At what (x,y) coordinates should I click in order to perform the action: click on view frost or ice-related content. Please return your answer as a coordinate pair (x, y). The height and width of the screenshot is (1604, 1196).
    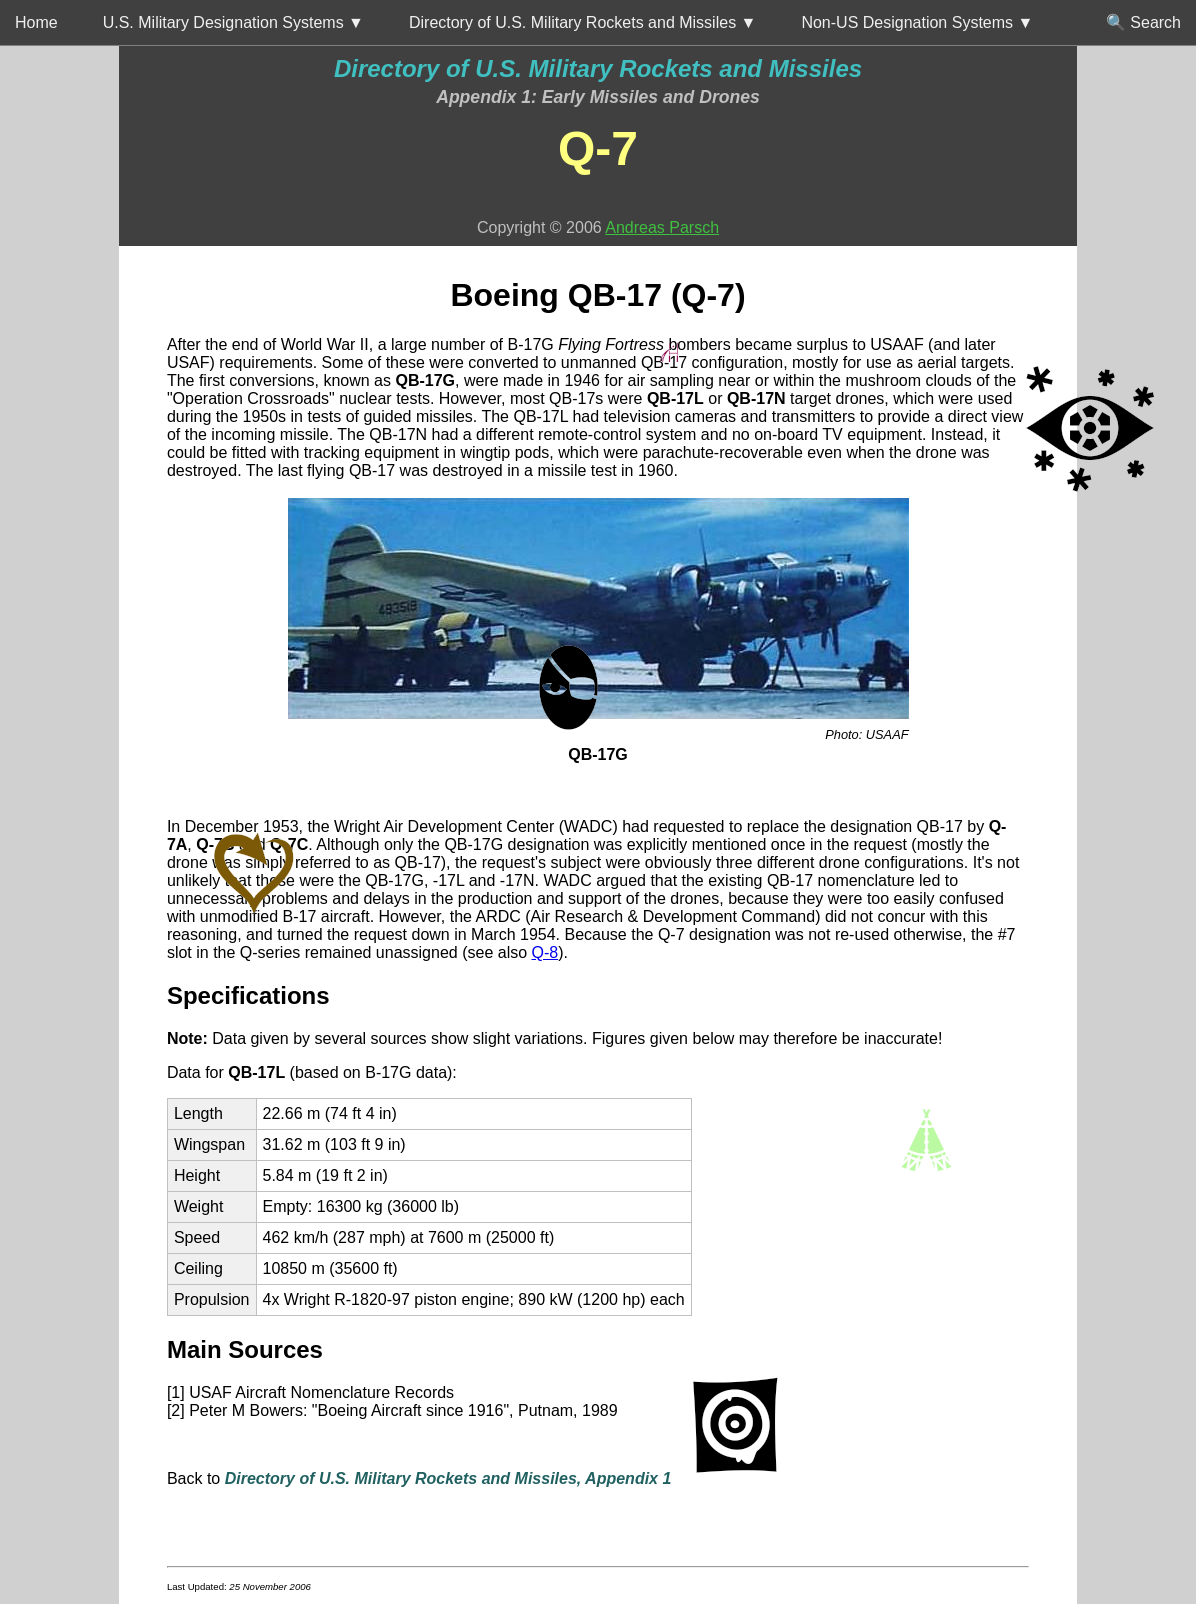
    Looking at the image, I should click on (1090, 428).